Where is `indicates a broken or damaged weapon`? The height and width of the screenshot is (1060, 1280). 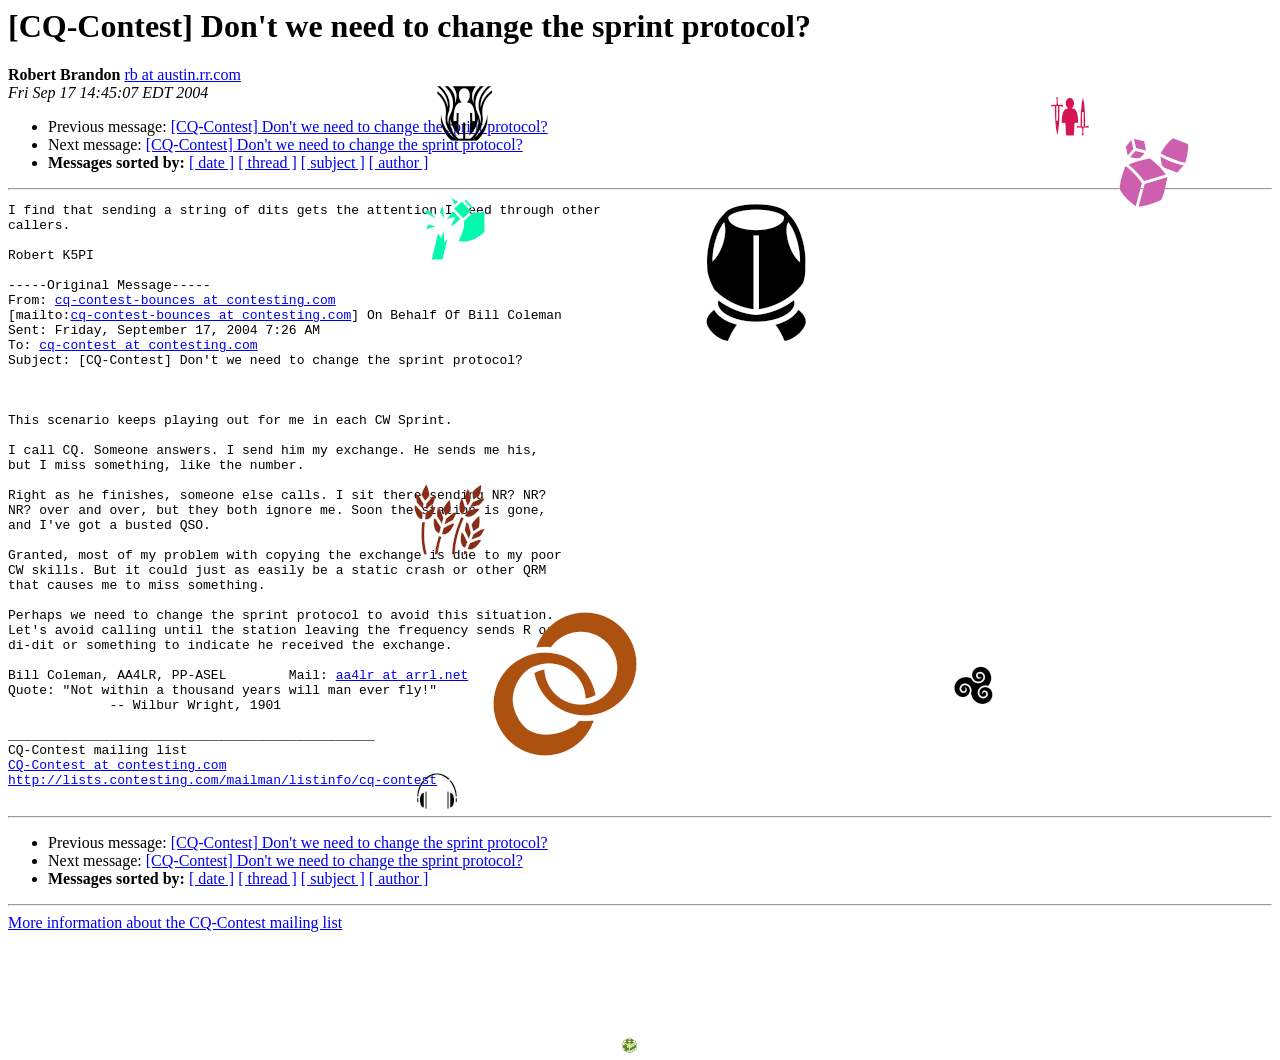
indicates a broken or damaged weapon is located at coordinates (452, 227).